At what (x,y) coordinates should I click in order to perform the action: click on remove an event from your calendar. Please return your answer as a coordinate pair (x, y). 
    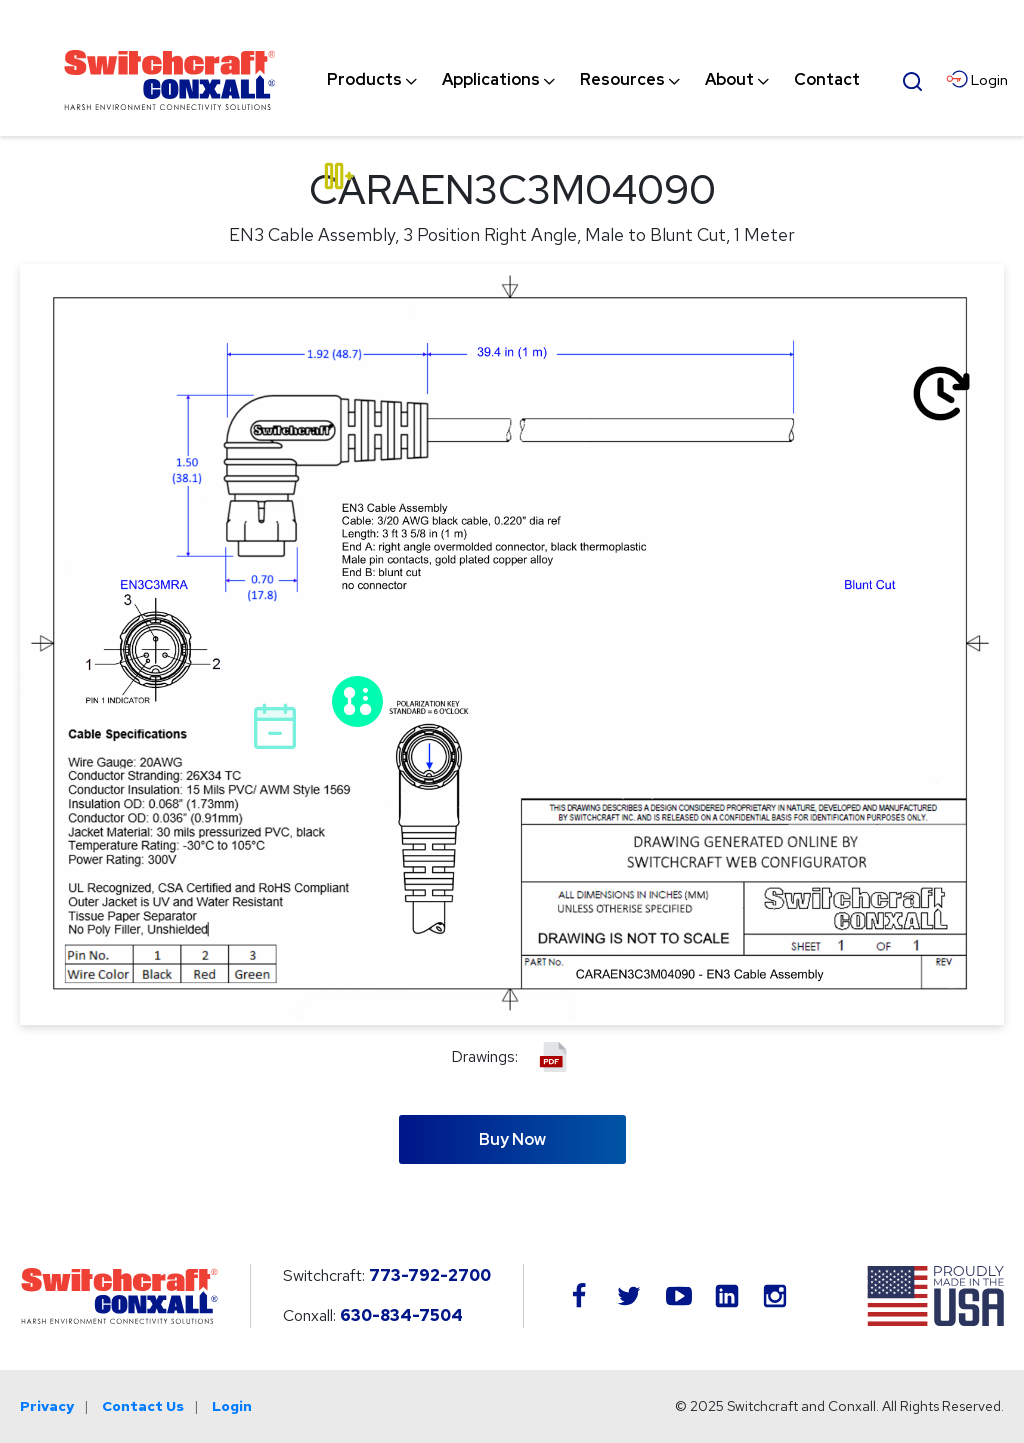
    Looking at the image, I should click on (275, 728).